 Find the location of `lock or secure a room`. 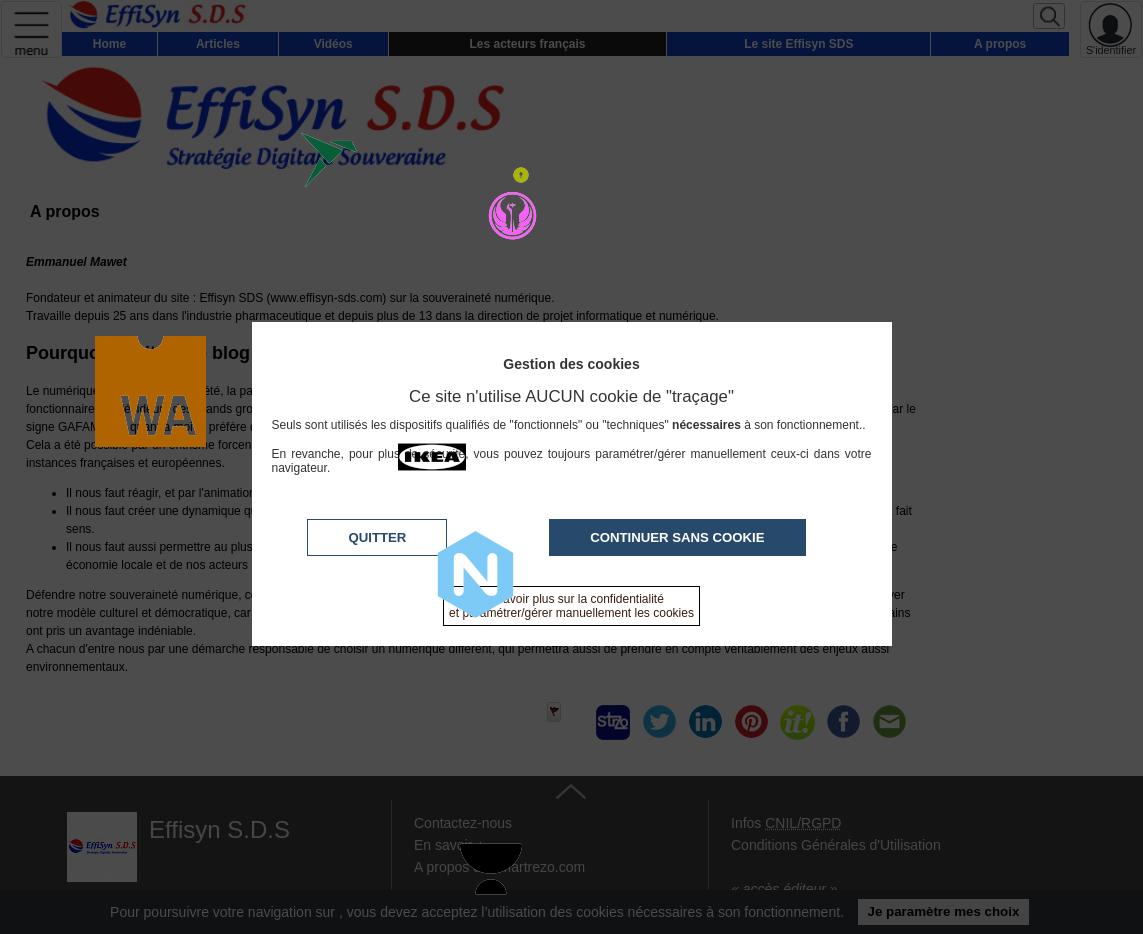

lock or secure a room is located at coordinates (521, 175).